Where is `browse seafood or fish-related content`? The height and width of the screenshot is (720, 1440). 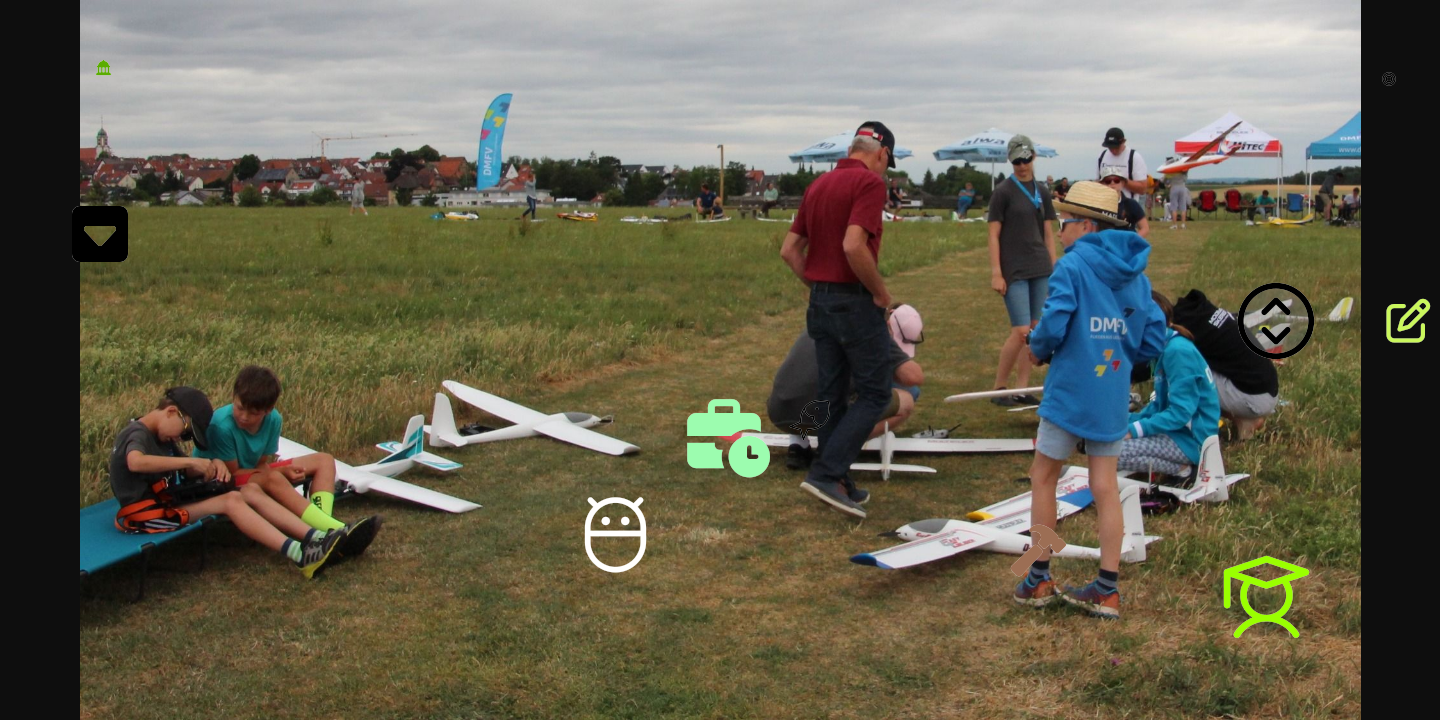
browse seafood or fish-related content is located at coordinates (812, 418).